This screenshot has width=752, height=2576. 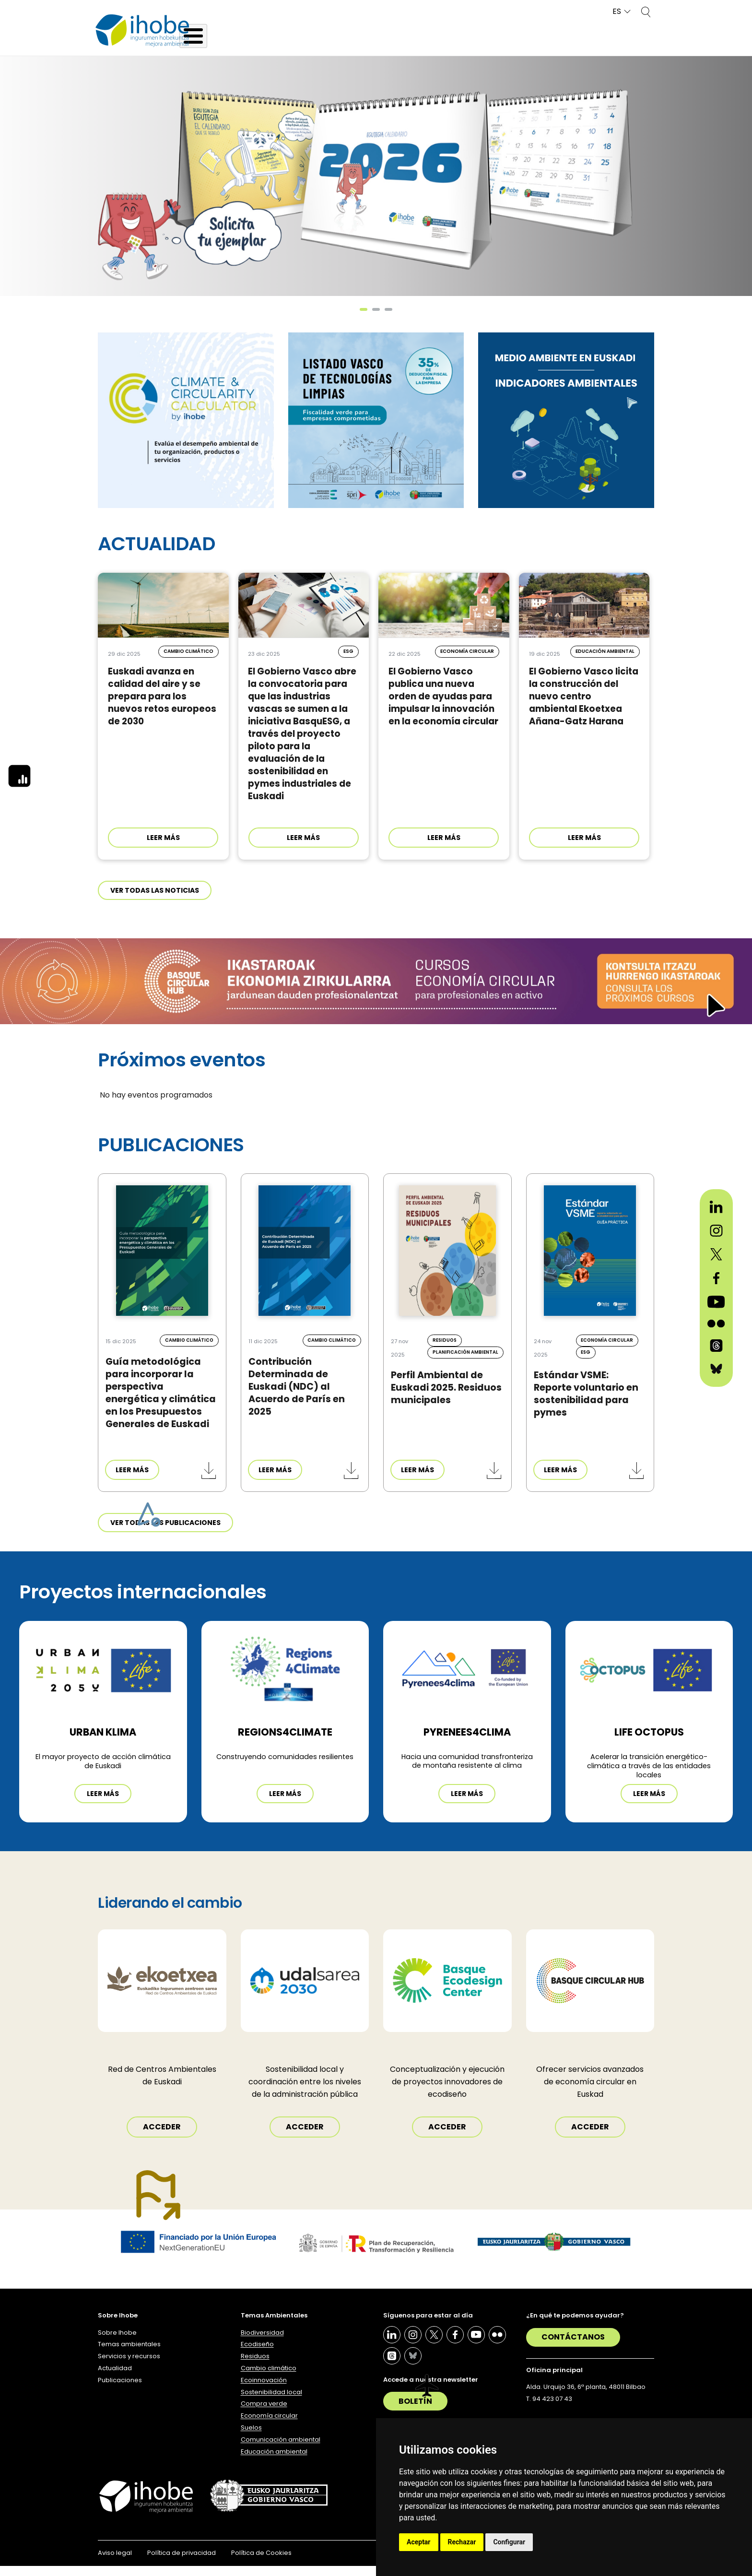 I want to click on enable airplane mode, so click(x=427, y=2386).